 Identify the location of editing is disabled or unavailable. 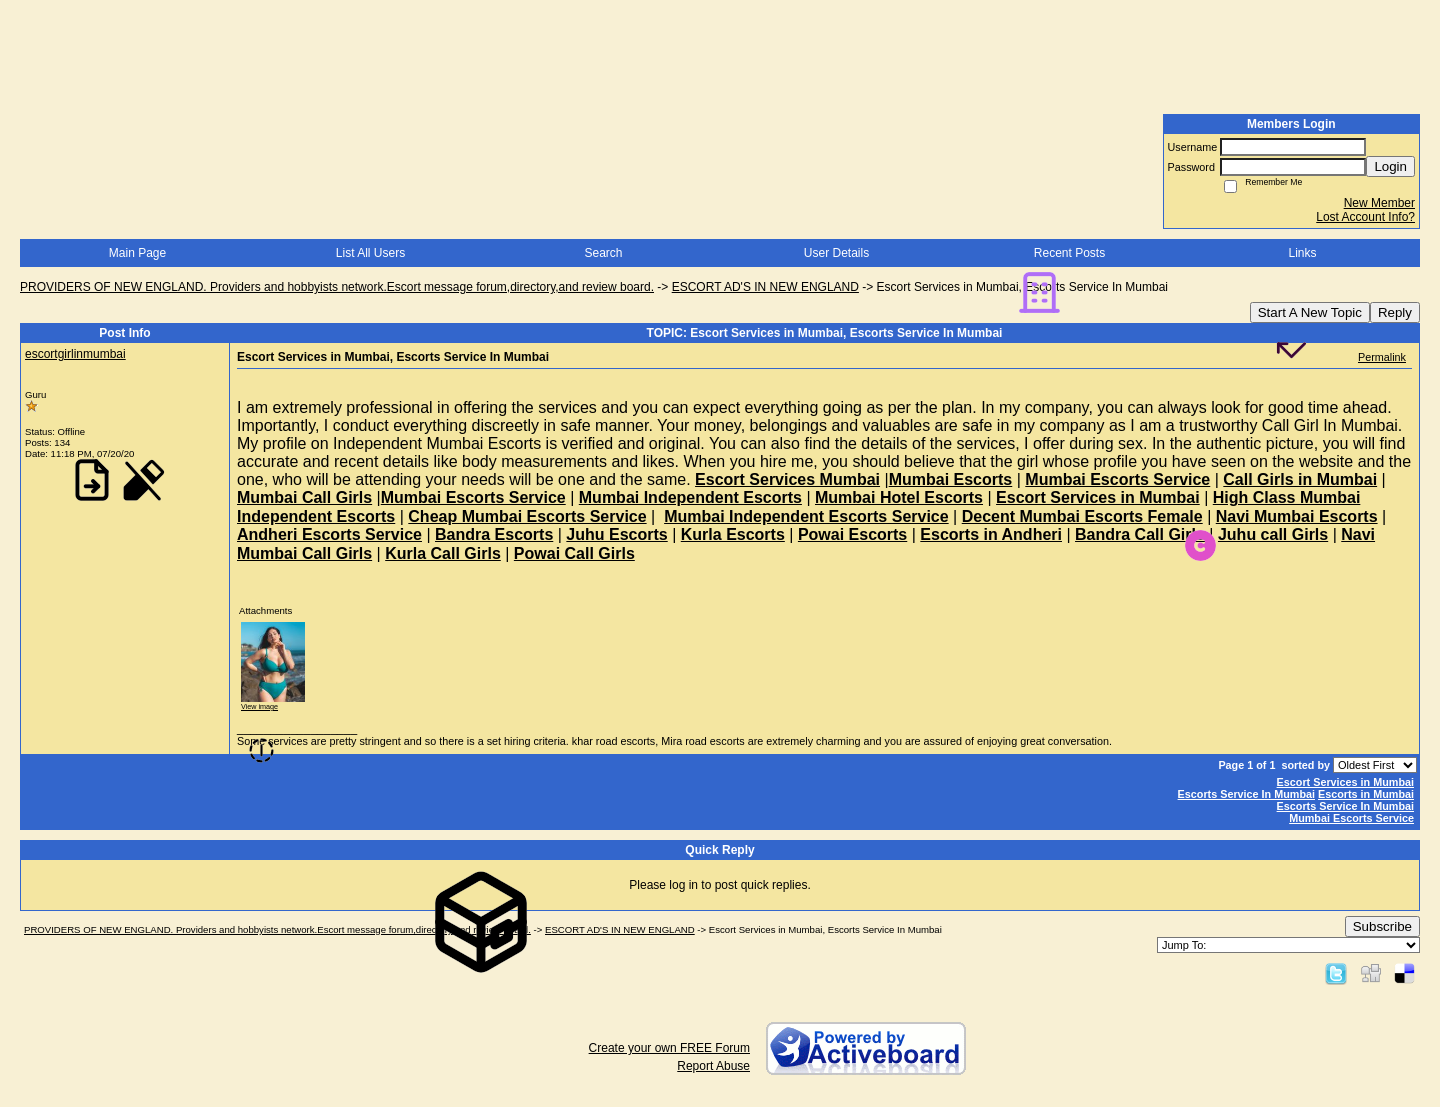
(143, 481).